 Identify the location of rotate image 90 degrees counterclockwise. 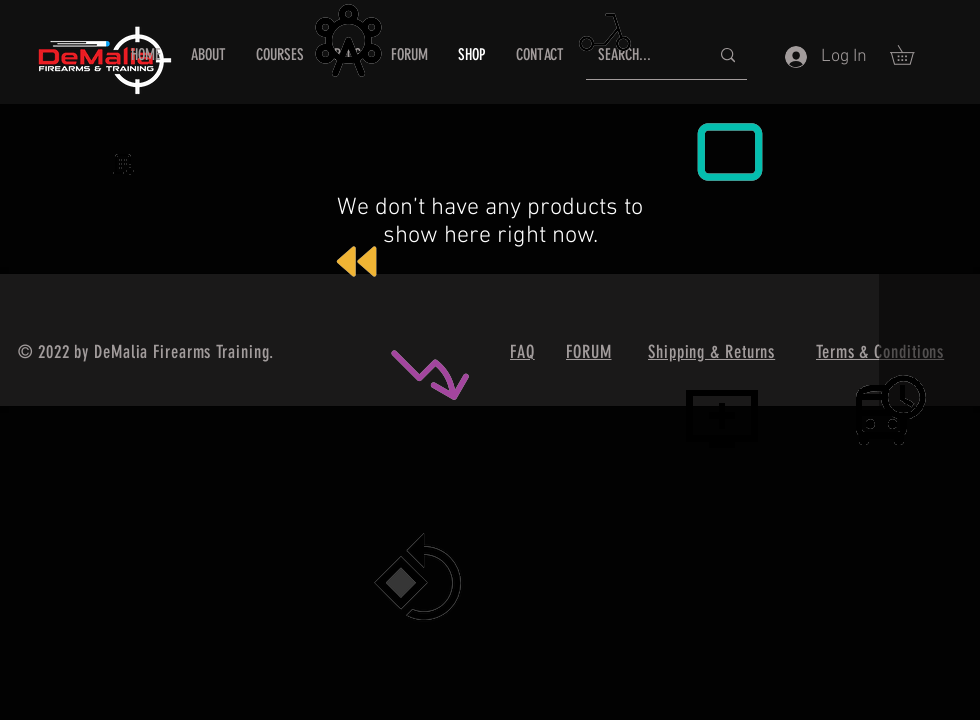
(420, 579).